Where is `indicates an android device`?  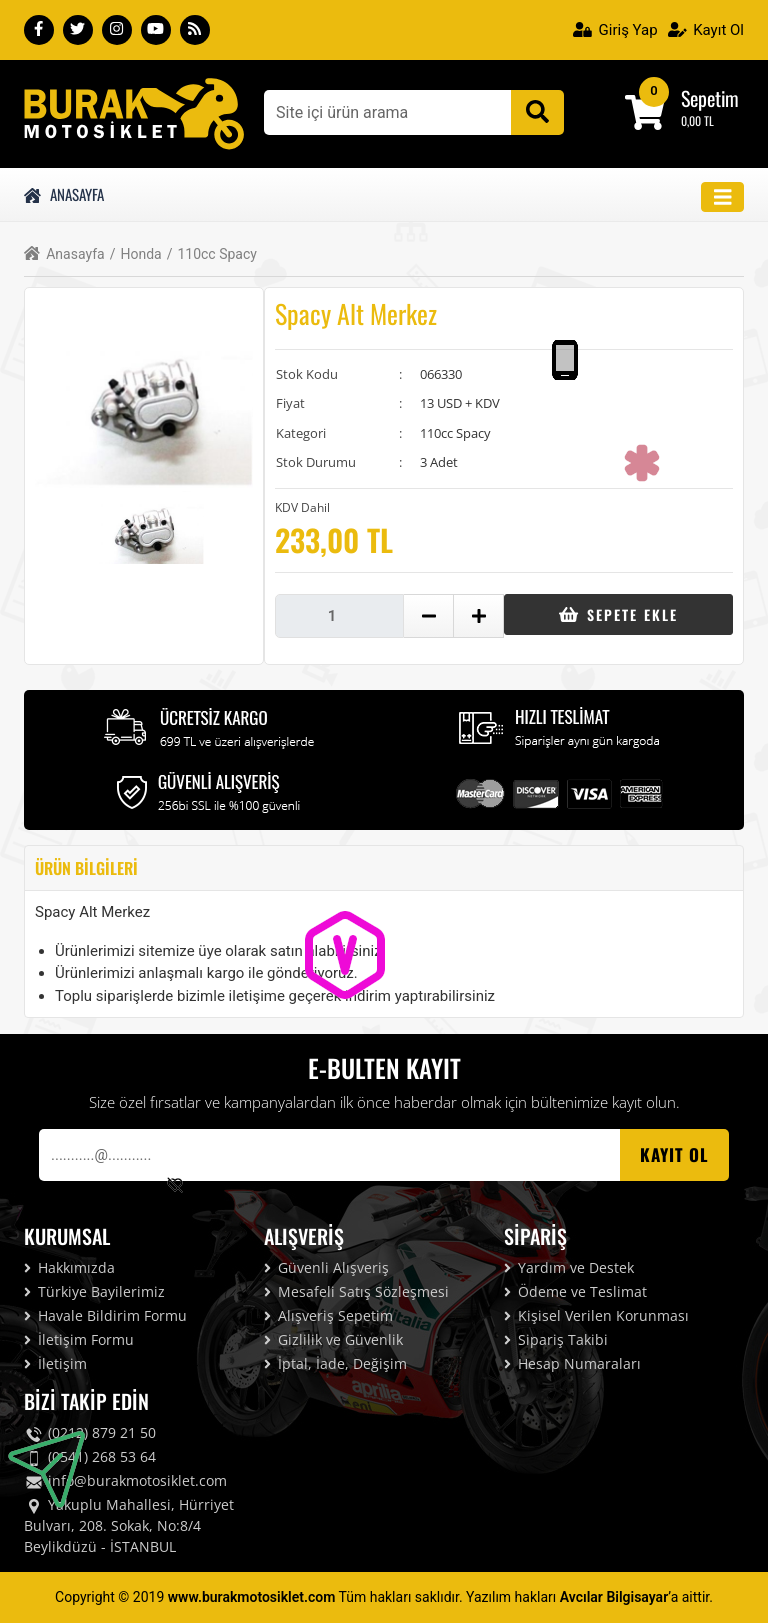
indicates an android device is located at coordinates (565, 360).